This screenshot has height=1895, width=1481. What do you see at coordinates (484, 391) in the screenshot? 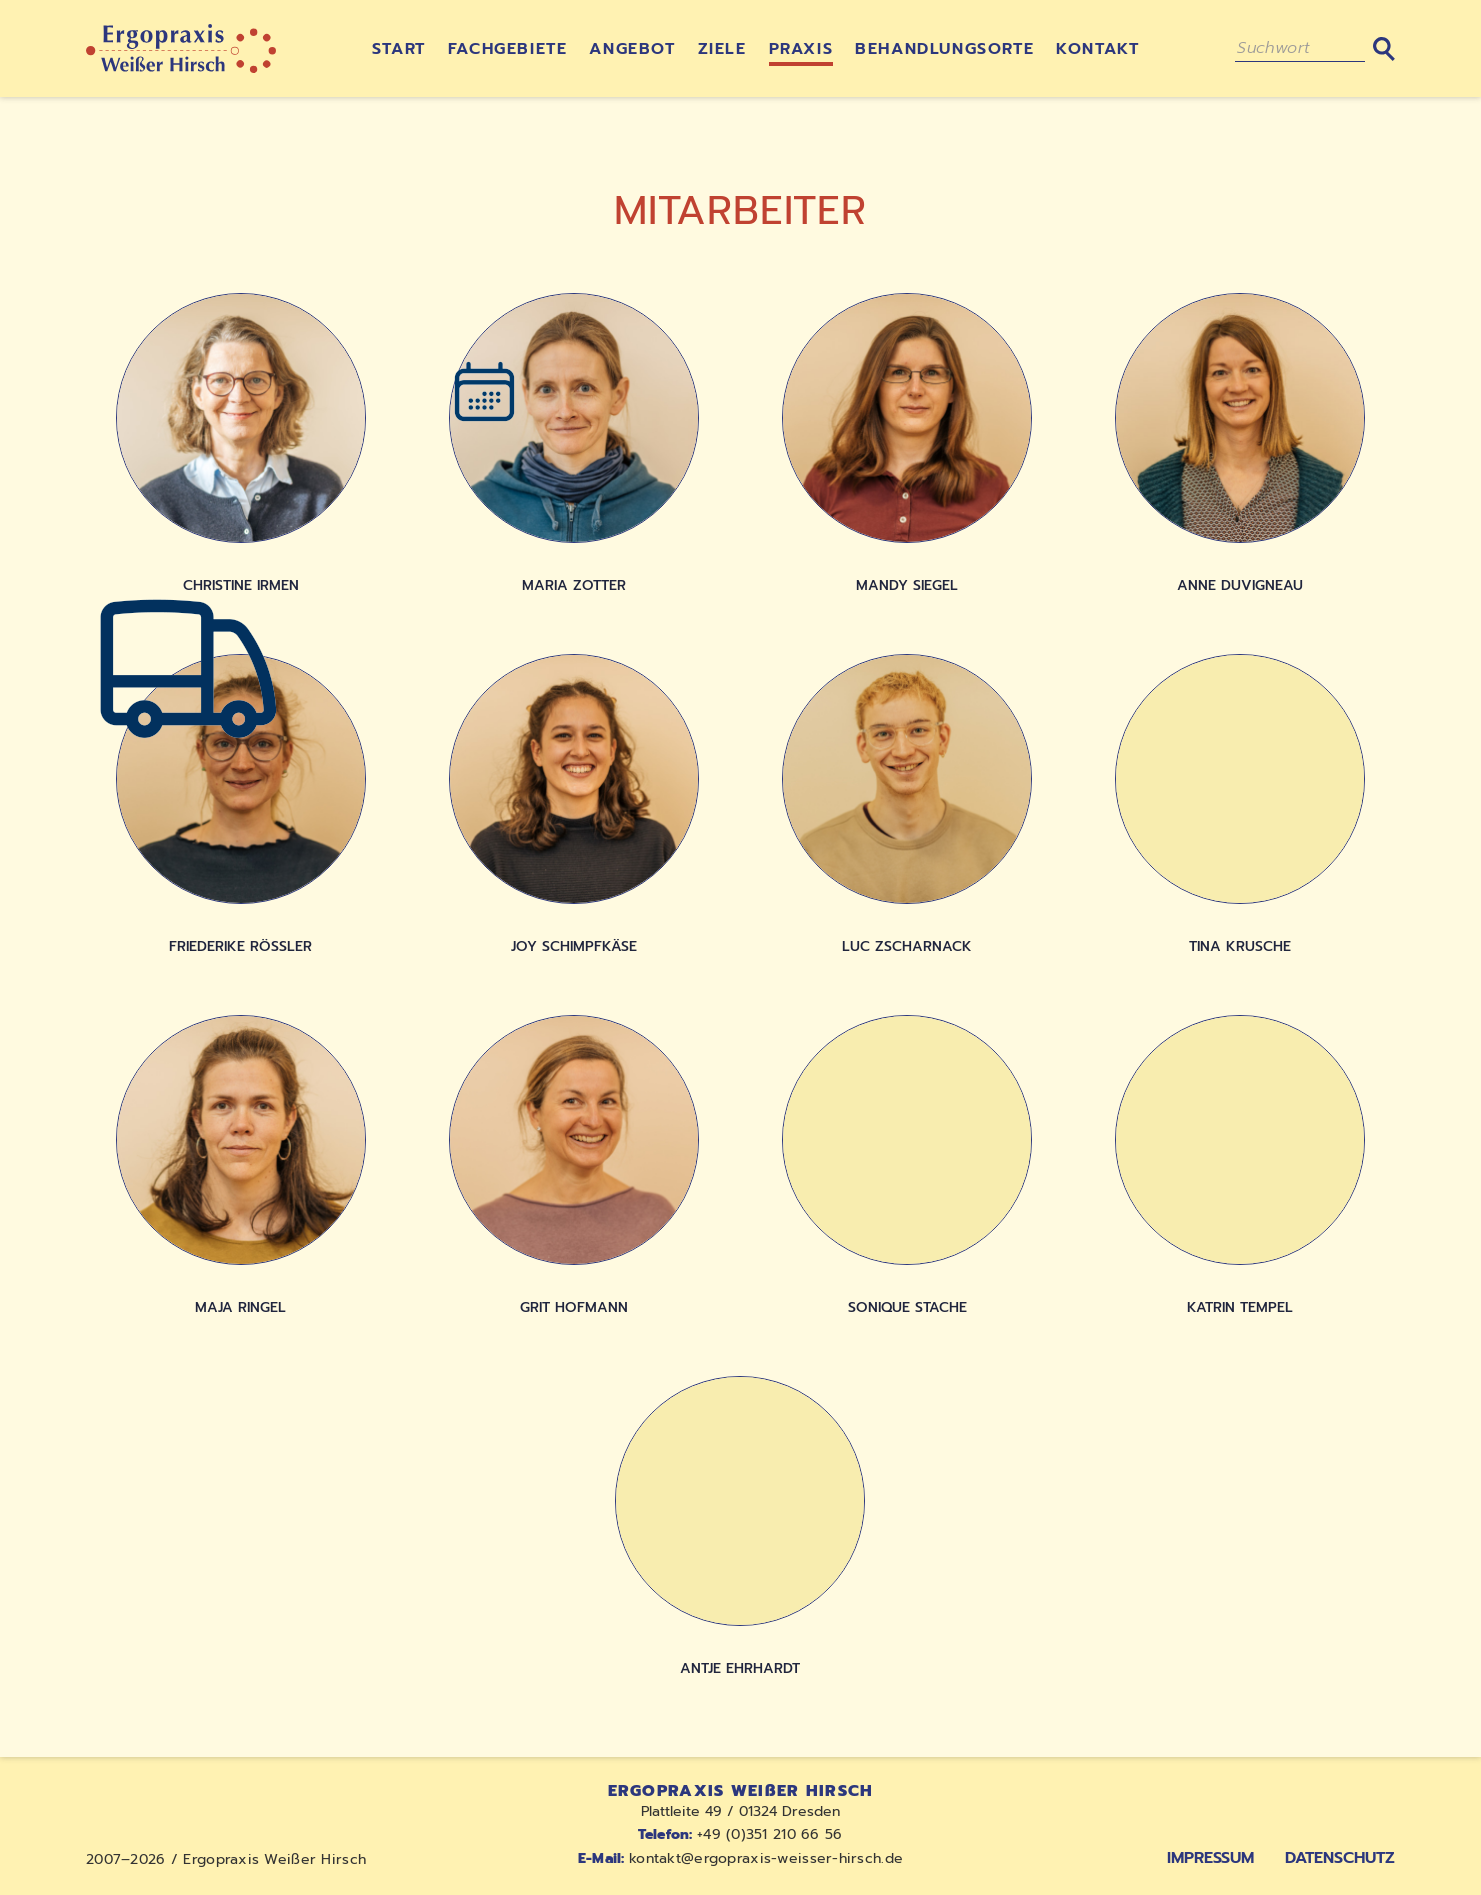
I see `view calendar with scheduled events` at bounding box center [484, 391].